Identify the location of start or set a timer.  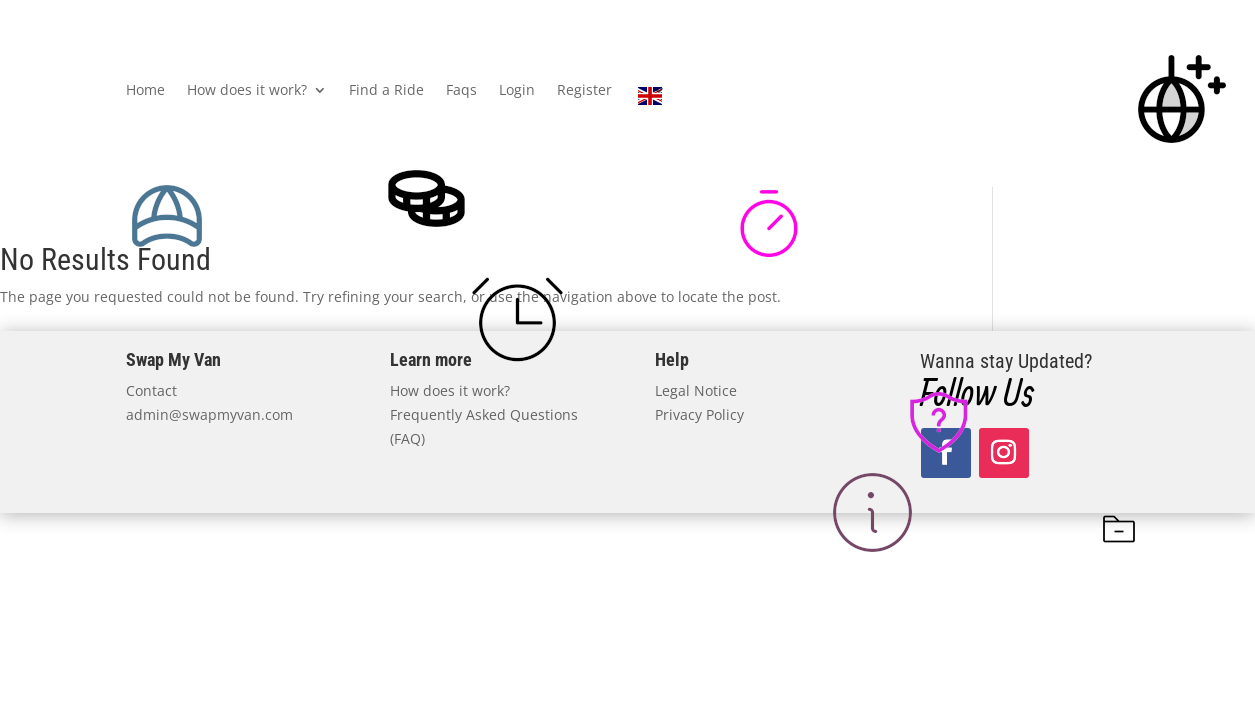
(769, 226).